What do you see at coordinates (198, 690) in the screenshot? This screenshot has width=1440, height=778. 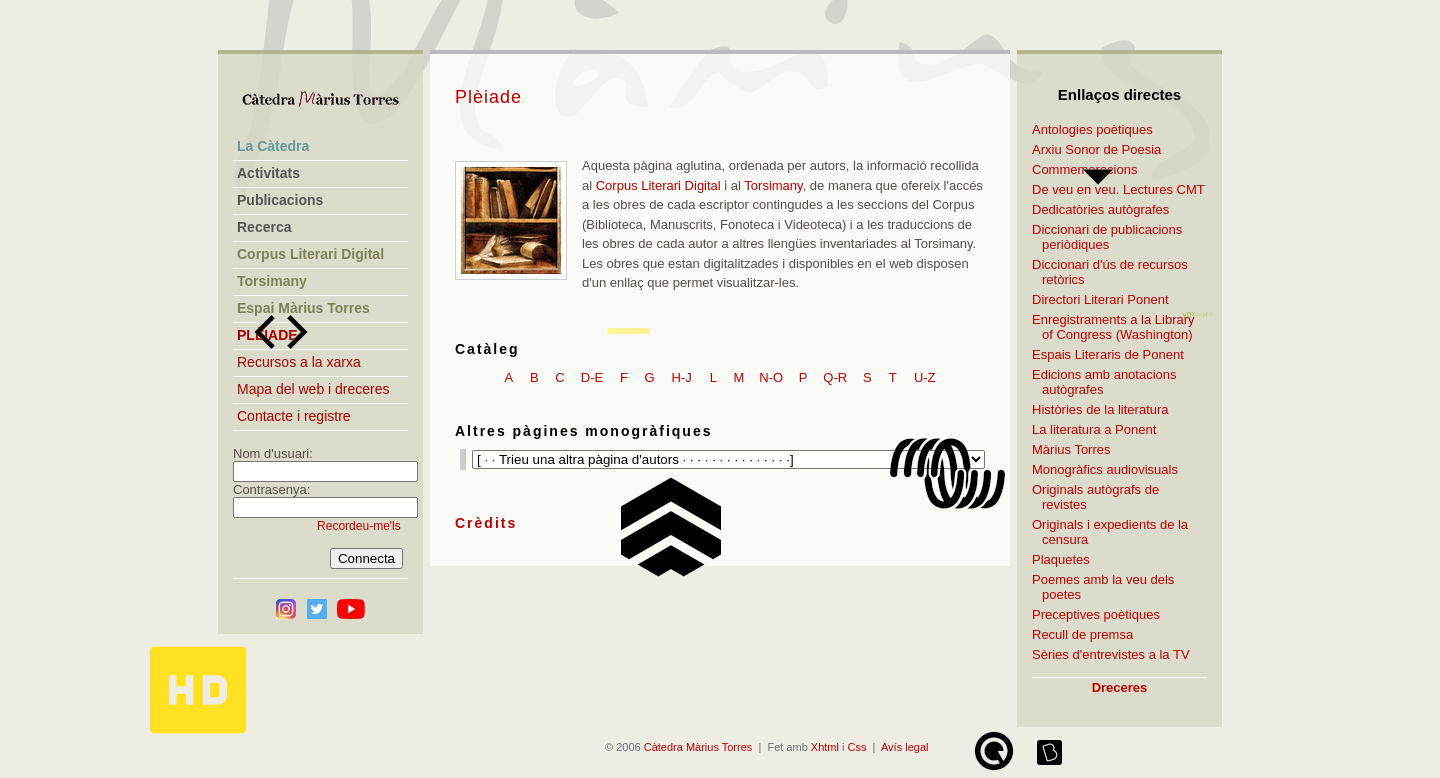 I see `indicates high definition video quality` at bounding box center [198, 690].